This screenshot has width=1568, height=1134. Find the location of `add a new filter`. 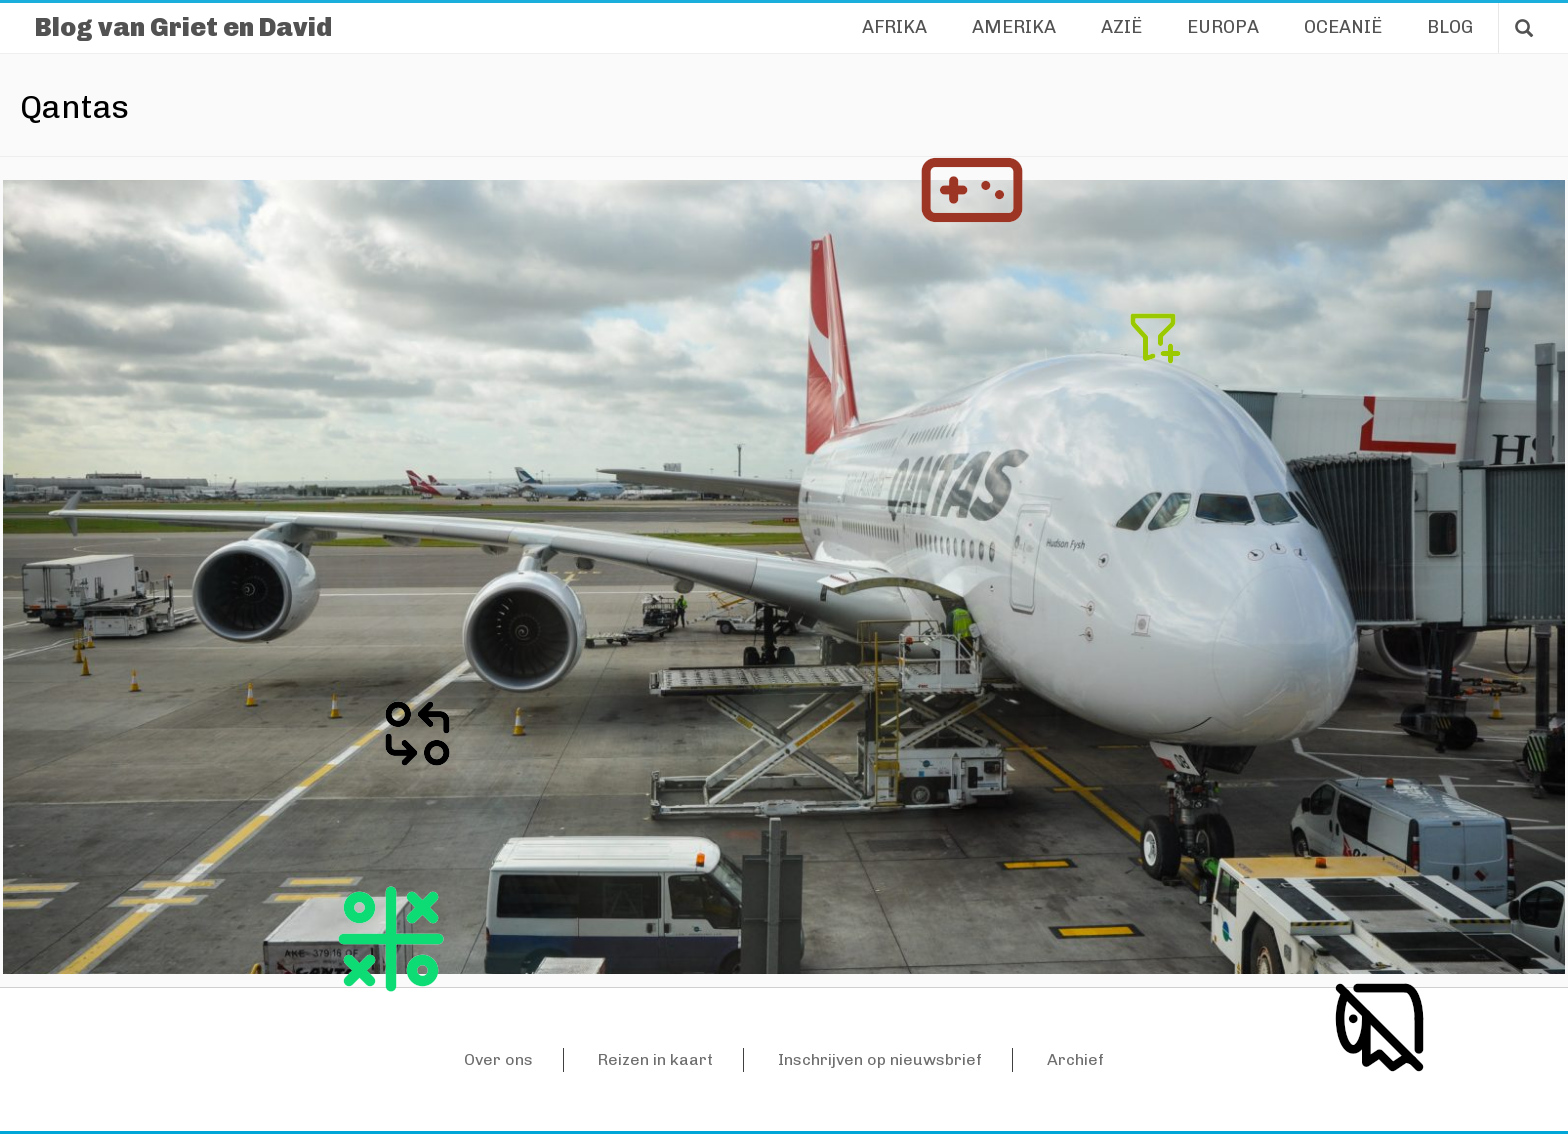

add a new filter is located at coordinates (1153, 336).